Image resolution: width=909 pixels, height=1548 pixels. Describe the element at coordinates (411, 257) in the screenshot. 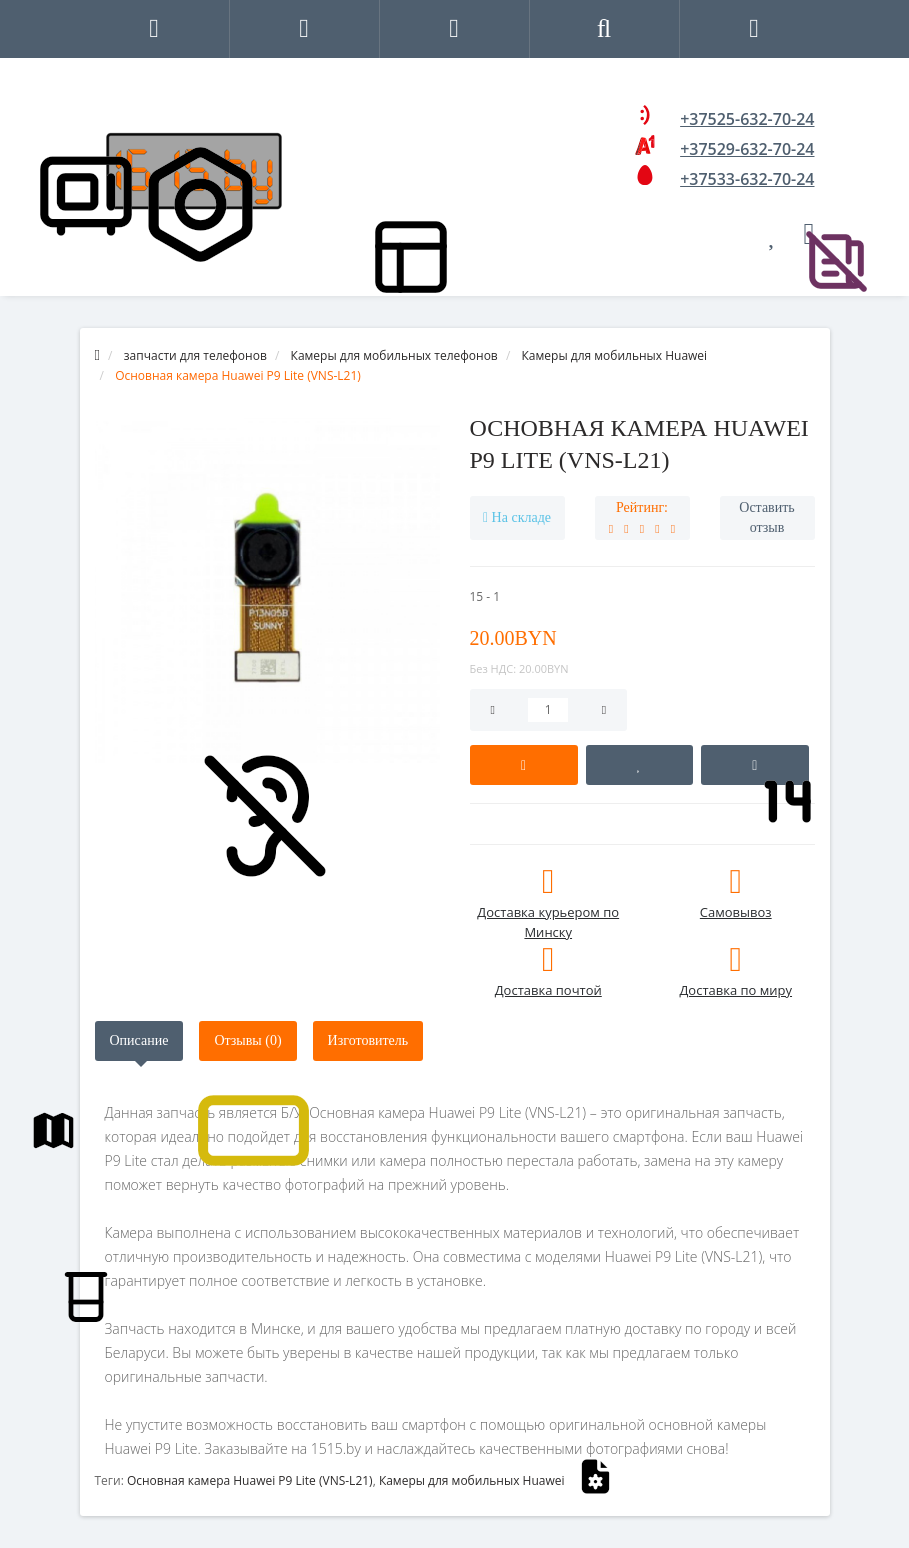

I see `toggle sidebar and header panel layout` at that location.